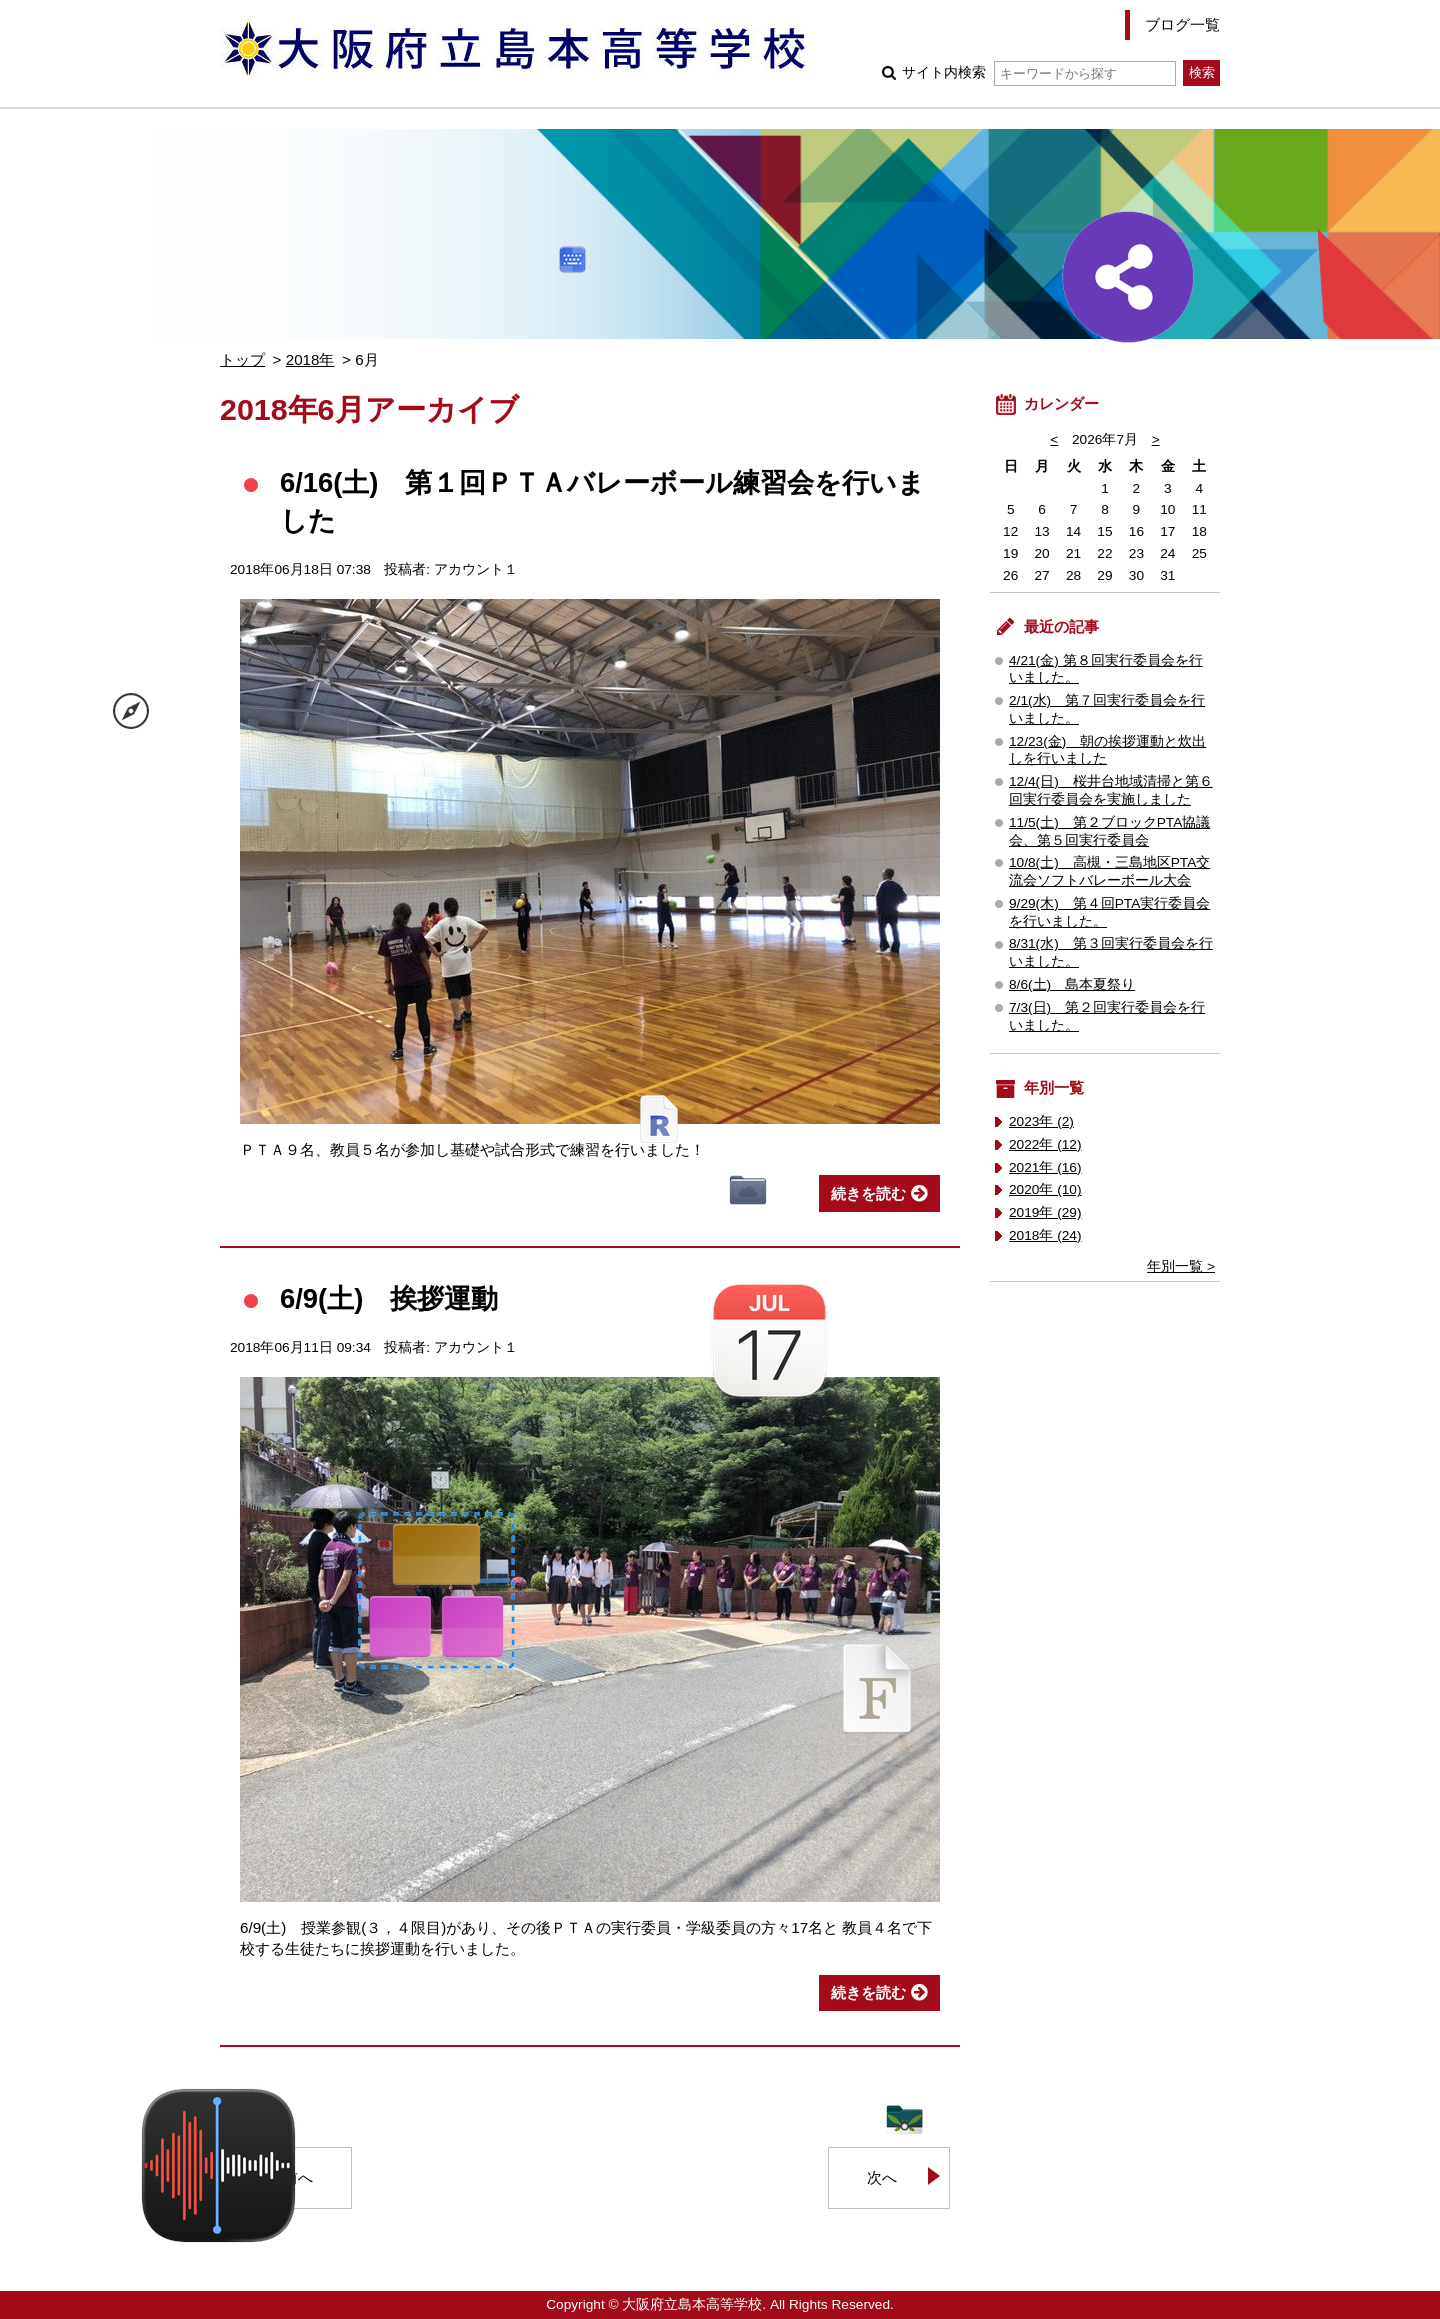  Describe the element at coordinates (769, 1340) in the screenshot. I see `view calendar events and reminders` at that location.